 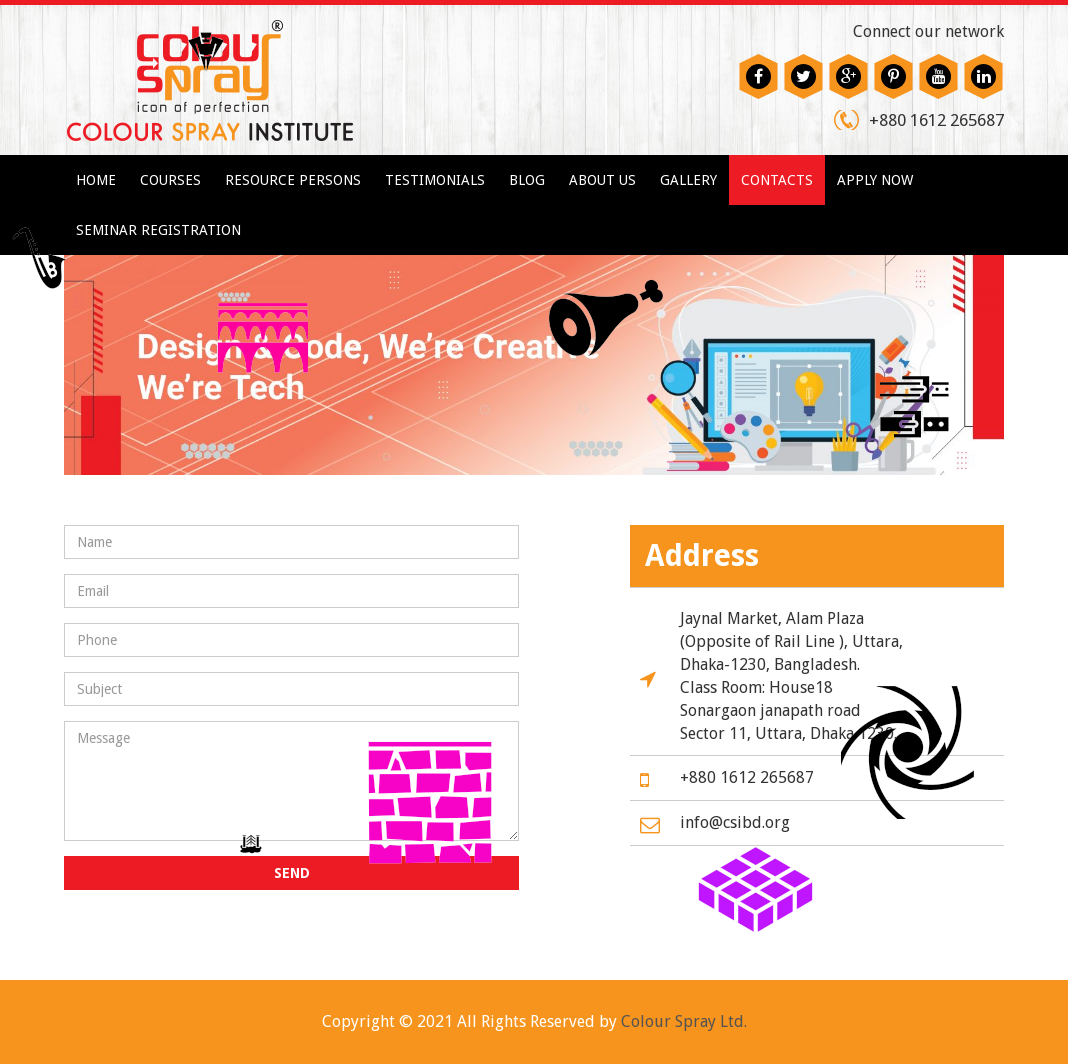 What do you see at coordinates (206, 52) in the screenshot?
I see `activate defensive shield or guard ability` at bounding box center [206, 52].